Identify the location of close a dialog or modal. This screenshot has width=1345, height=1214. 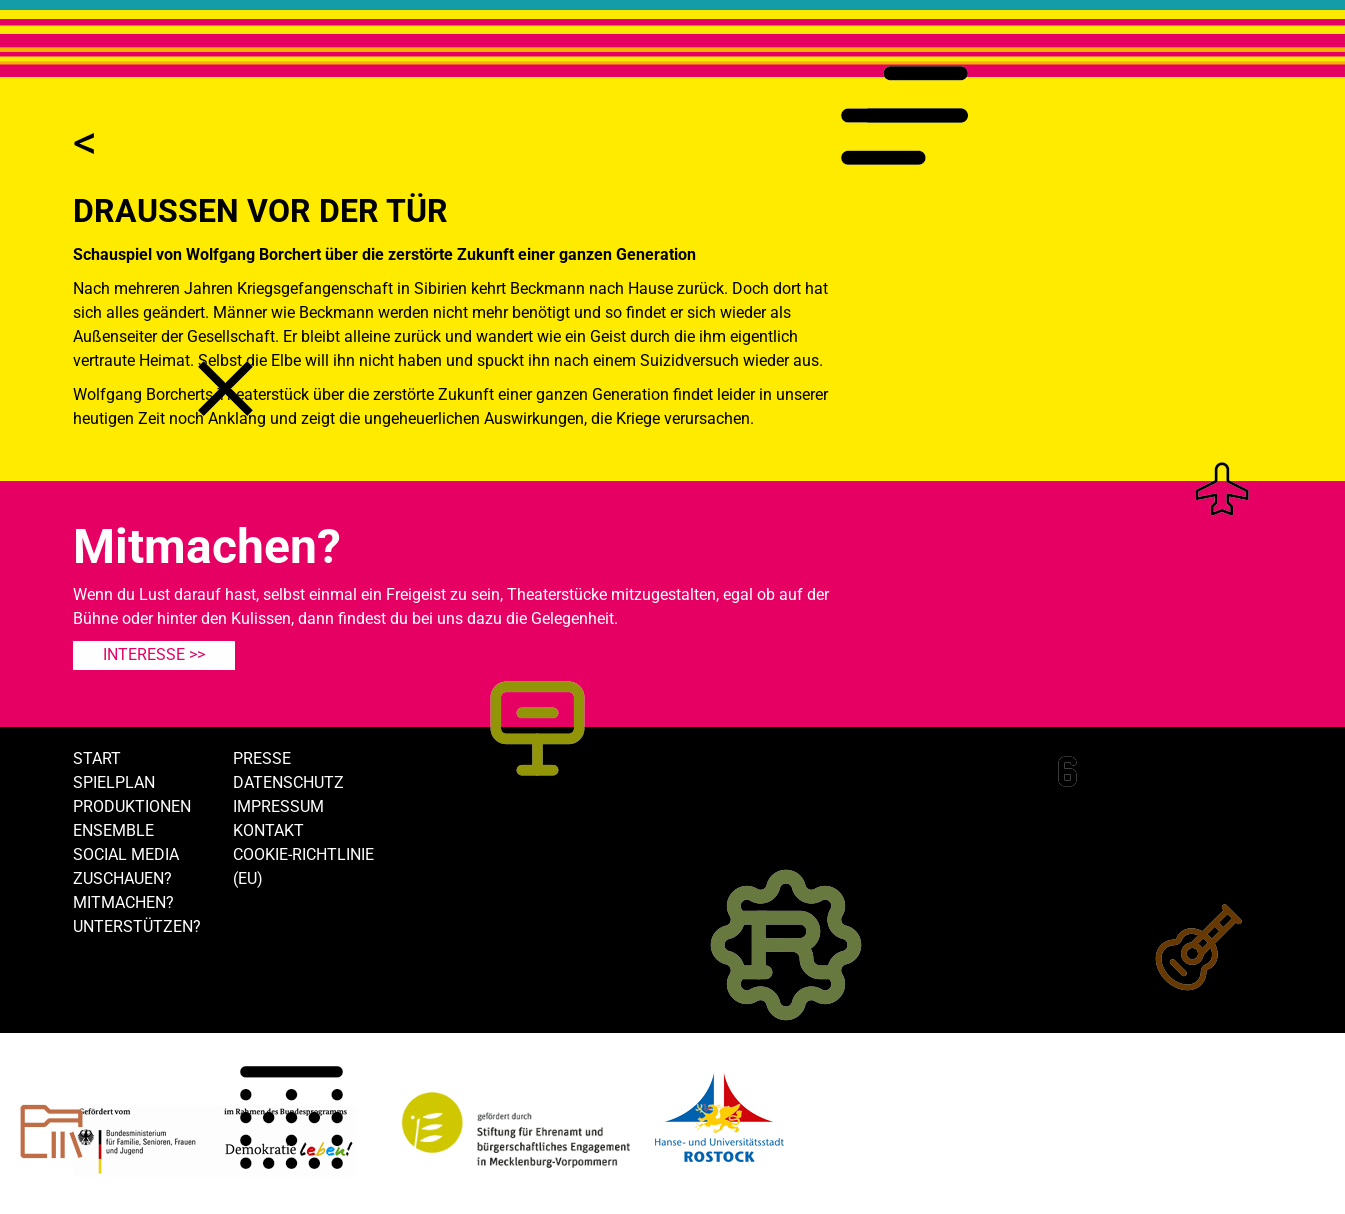
(225, 388).